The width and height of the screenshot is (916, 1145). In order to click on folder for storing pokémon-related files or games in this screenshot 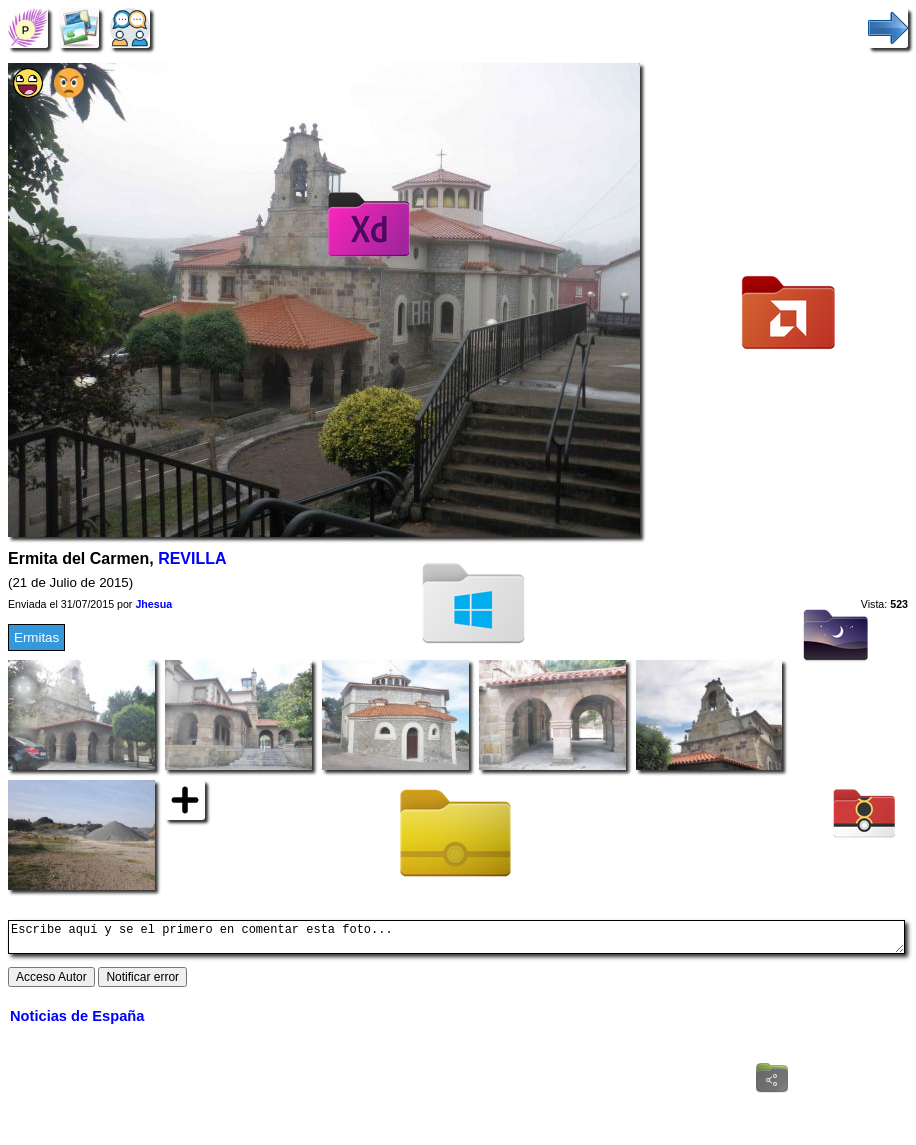, I will do `click(455, 836)`.